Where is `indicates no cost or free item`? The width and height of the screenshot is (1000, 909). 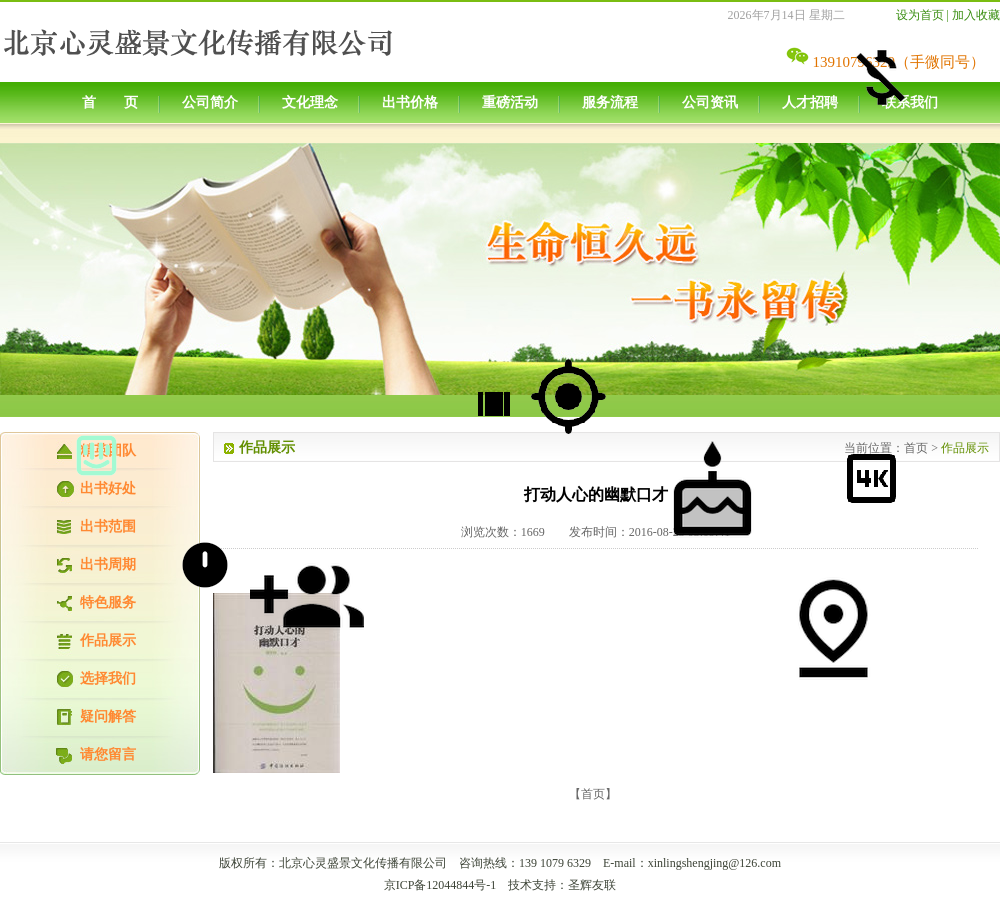 indicates no cost or free item is located at coordinates (880, 77).